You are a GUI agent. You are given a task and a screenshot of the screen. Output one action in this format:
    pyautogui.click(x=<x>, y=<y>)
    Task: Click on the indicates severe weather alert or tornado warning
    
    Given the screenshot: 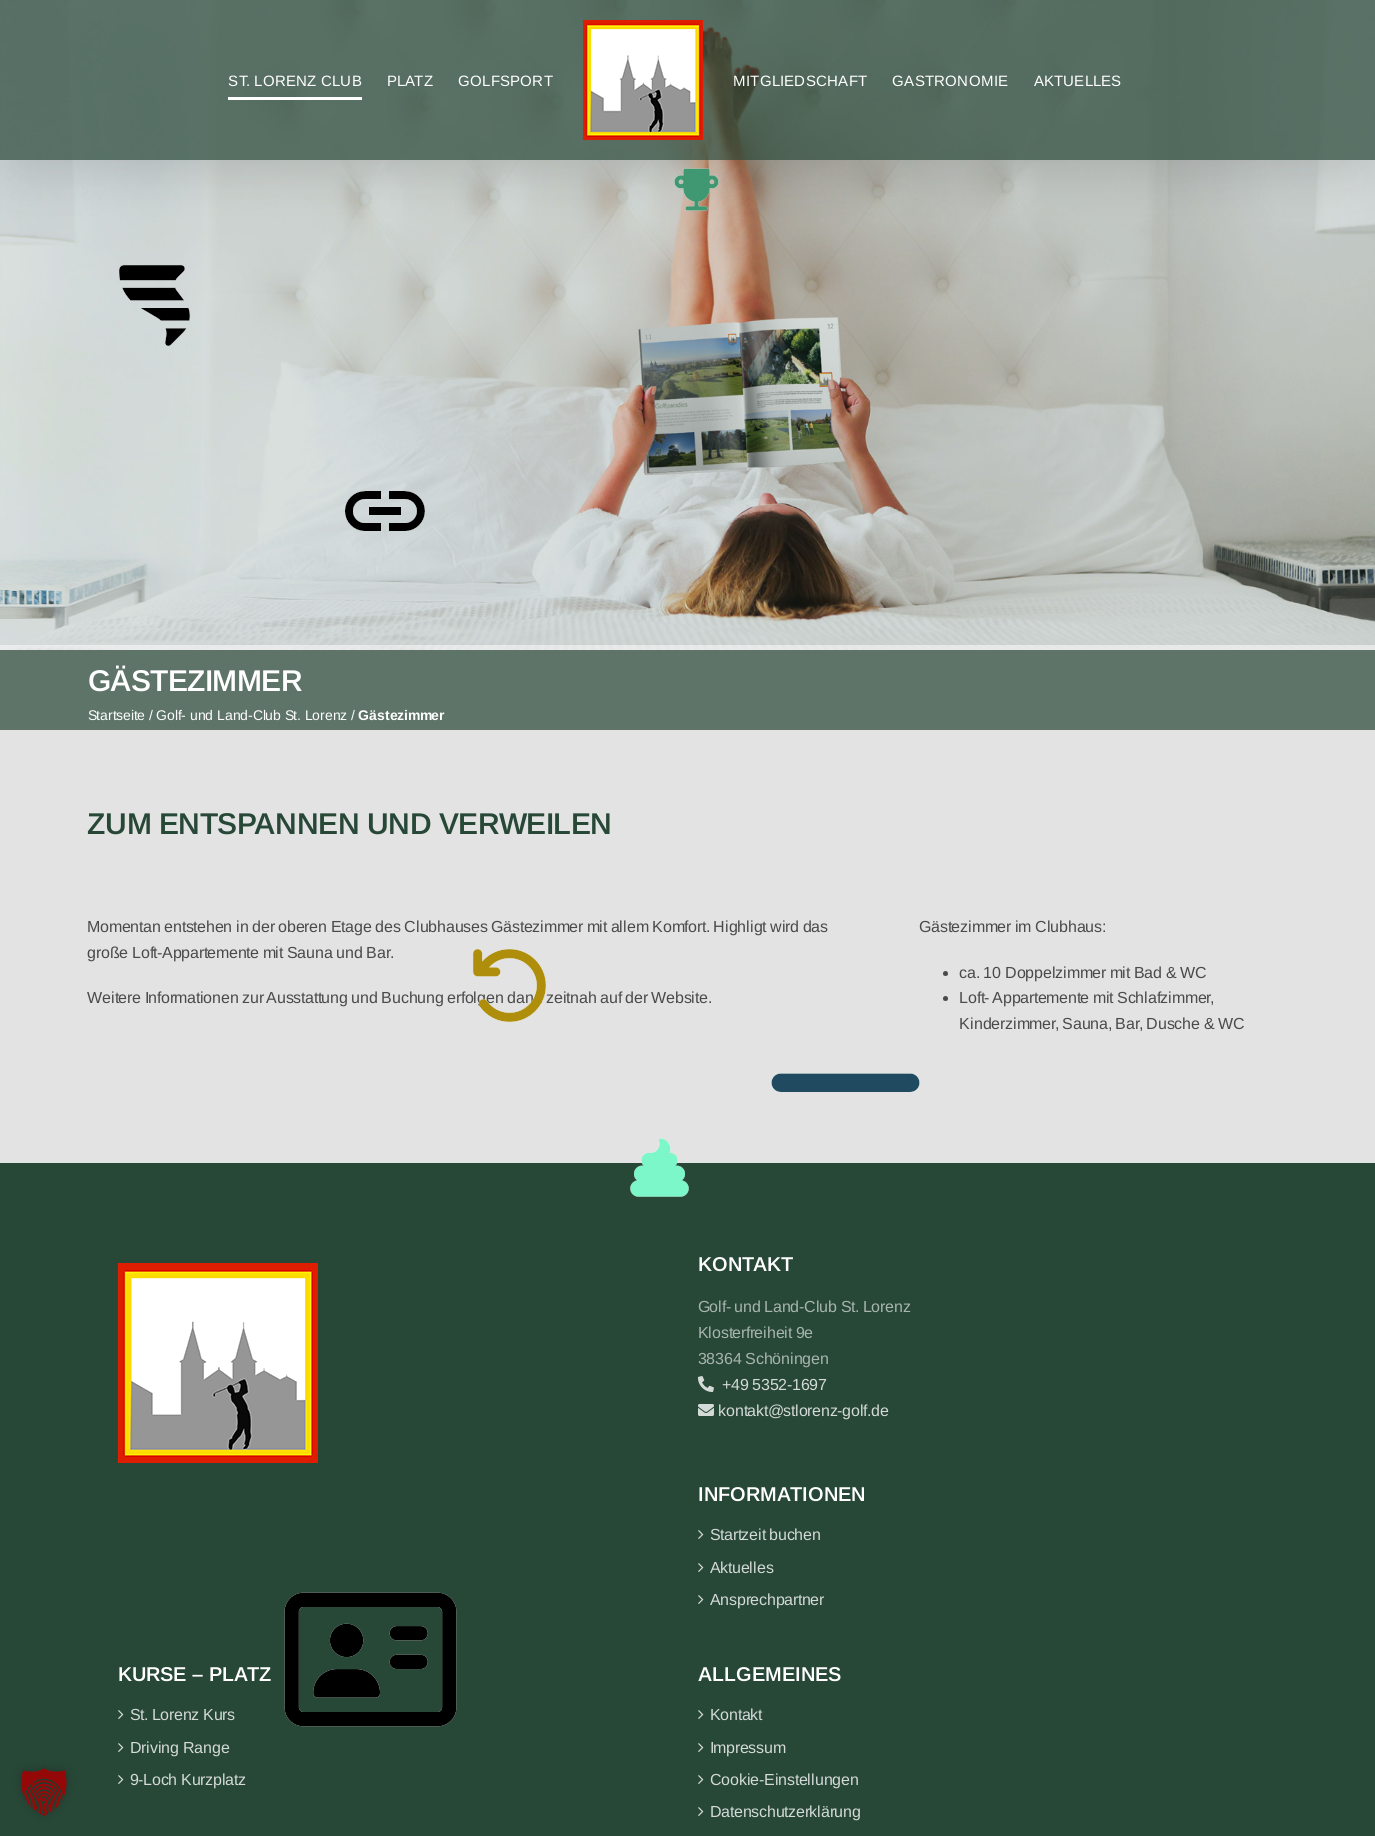 What is the action you would take?
    pyautogui.click(x=154, y=305)
    